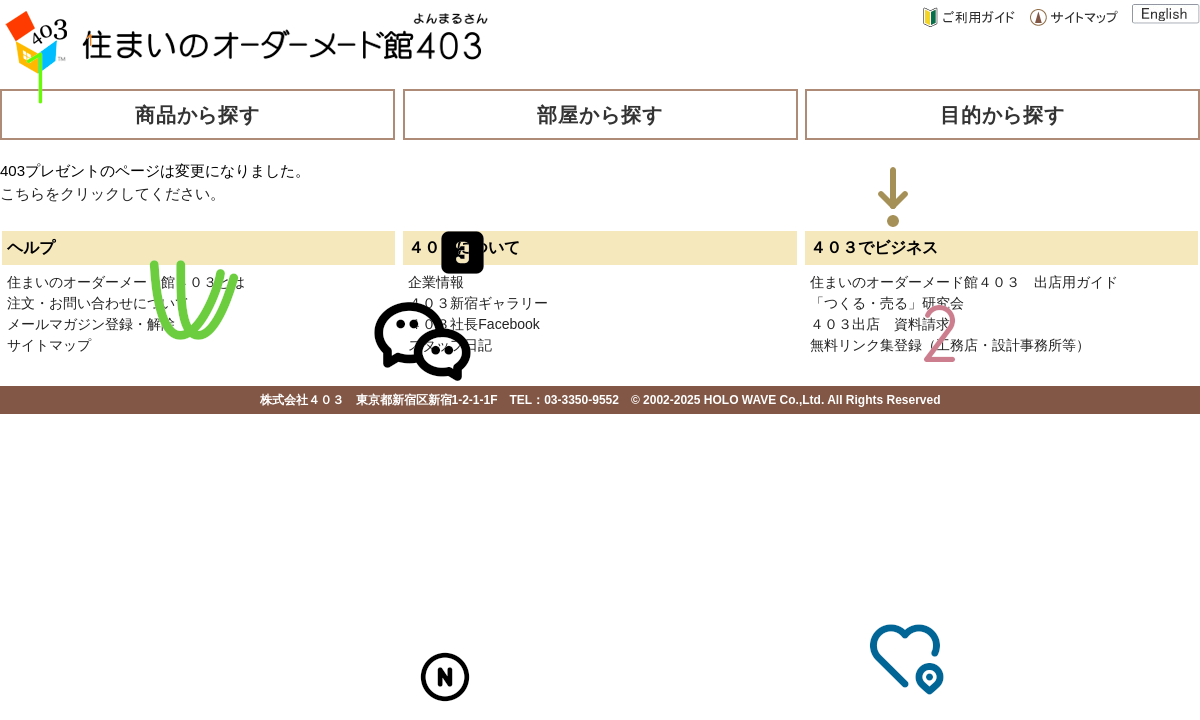  What do you see at coordinates (194, 300) in the screenshot?
I see `open windy weather app` at bounding box center [194, 300].